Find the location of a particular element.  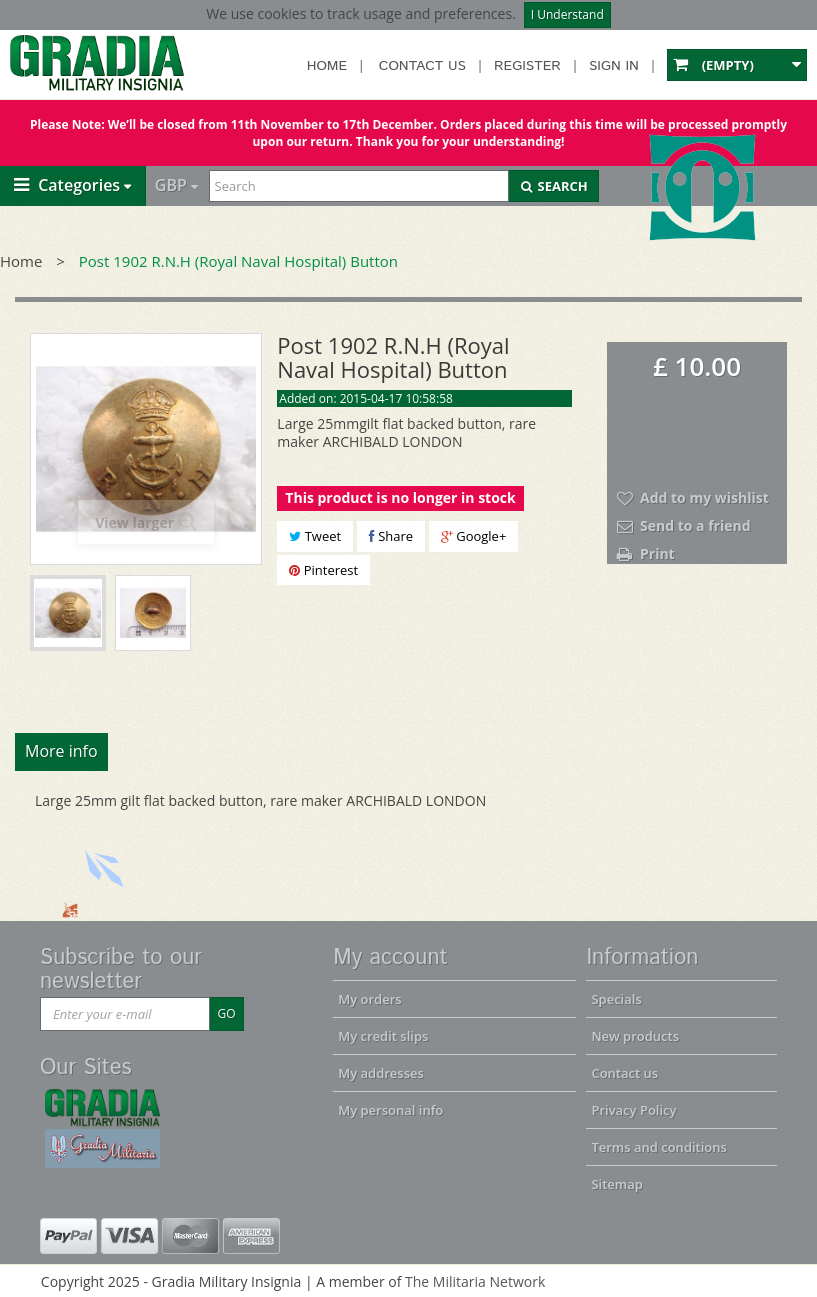

activate a lightning-based attack or ability is located at coordinates (70, 910).